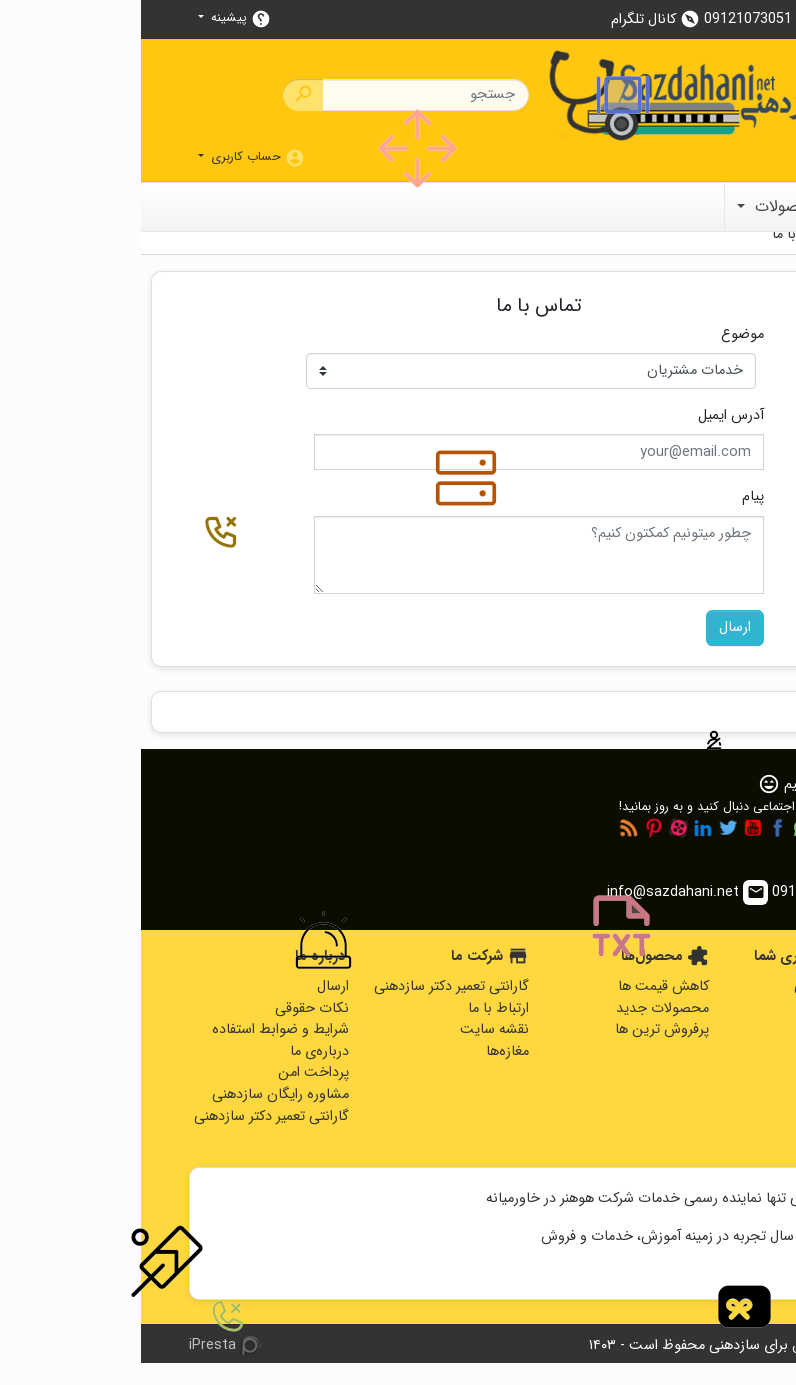 Image resolution: width=796 pixels, height=1385 pixels. Describe the element at coordinates (417, 148) in the screenshot. I see `expand content in all directions` at that location.